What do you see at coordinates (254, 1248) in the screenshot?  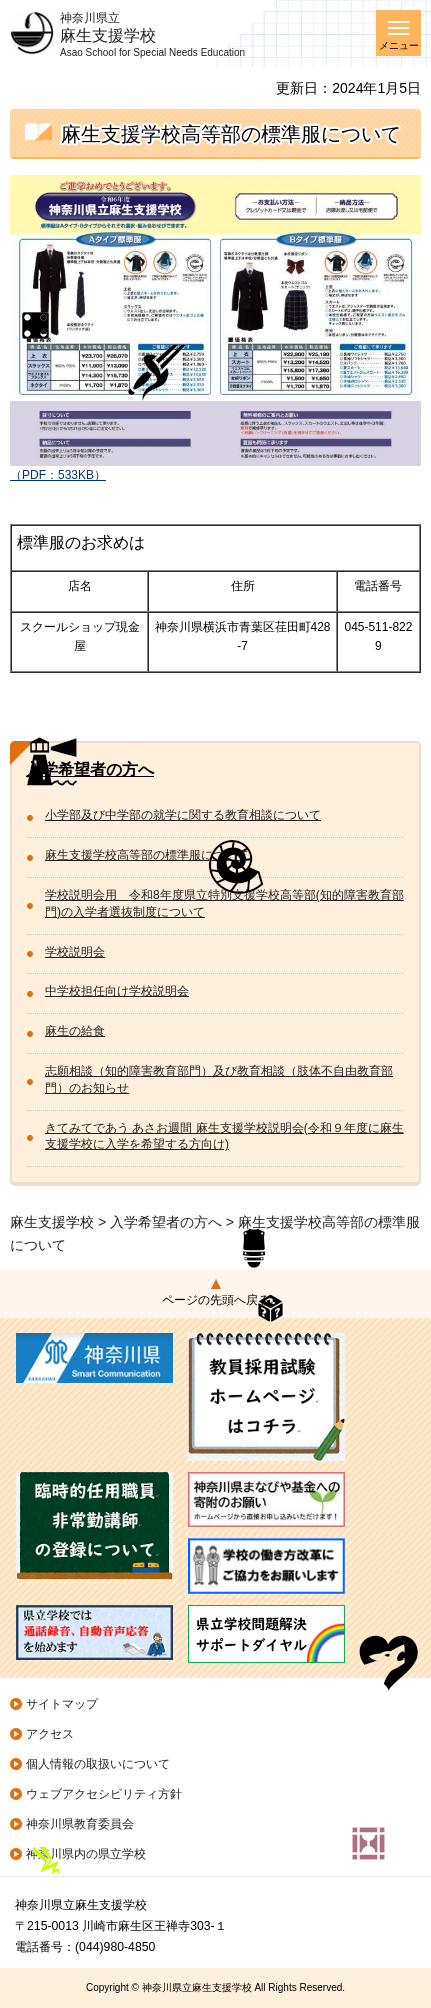 I see `equip body armor to your character` at bounding box center [254, 1248].